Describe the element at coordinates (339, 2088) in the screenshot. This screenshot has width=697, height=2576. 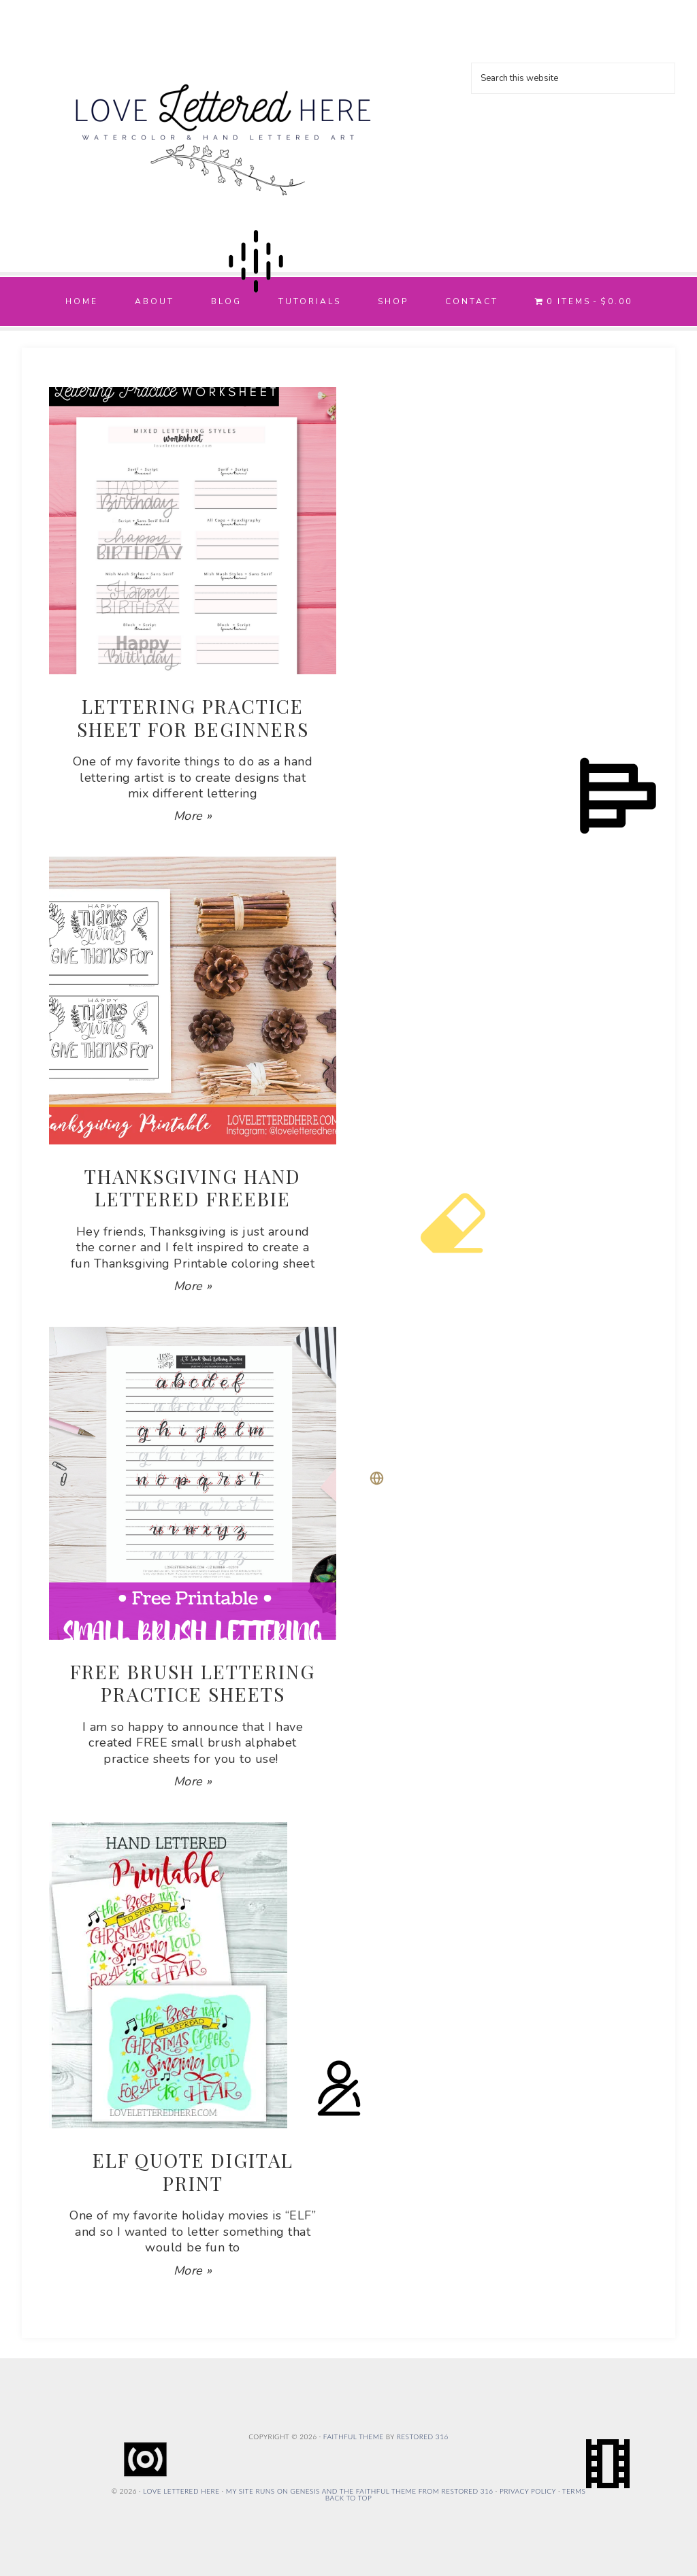
I see `fasten seatbelt reminder` at that location.